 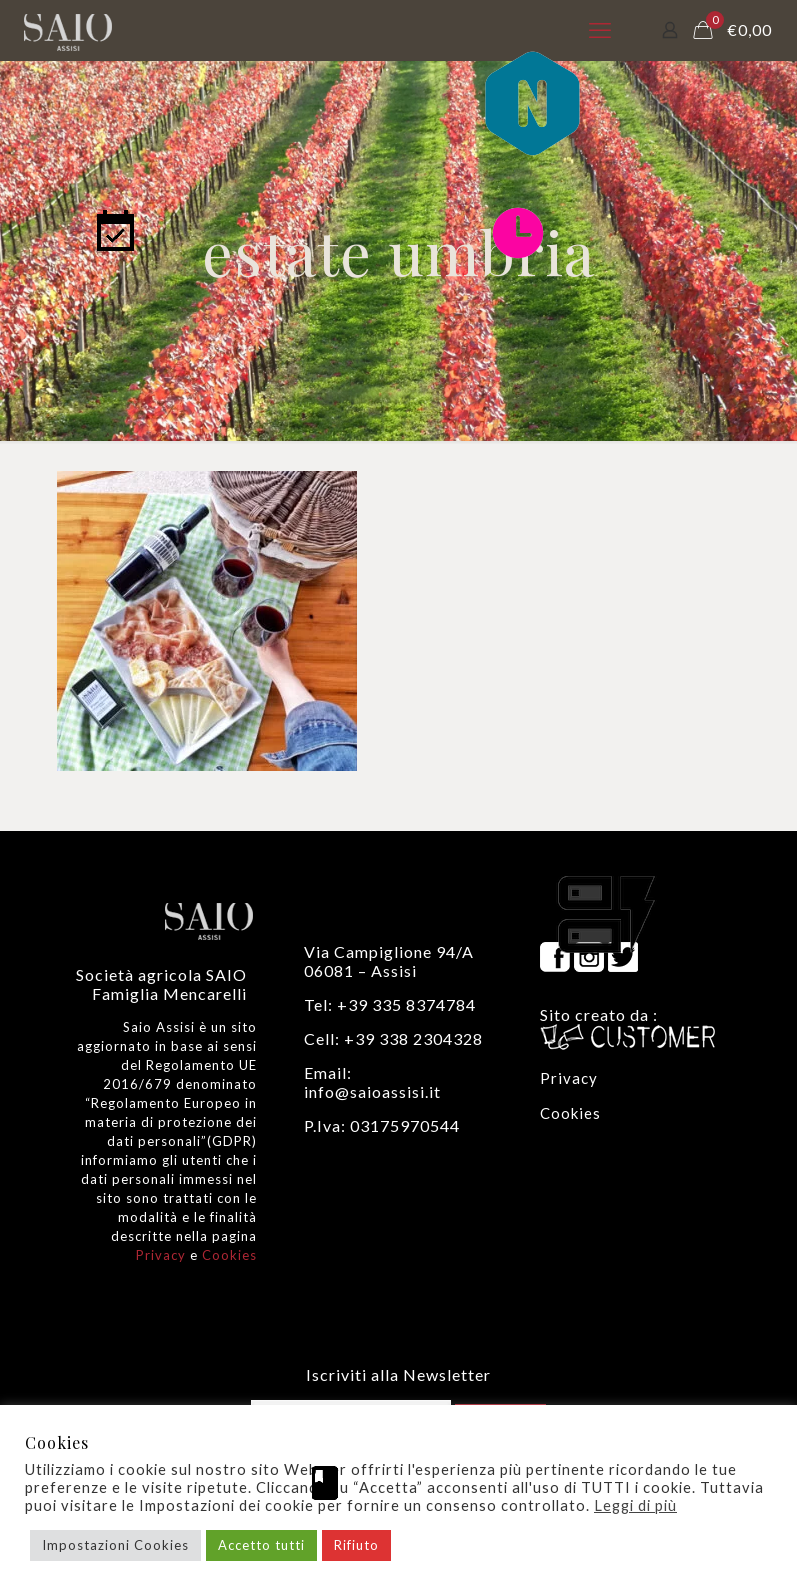 I want to click on open reading or ebook library, so click(x=325, y=1483).